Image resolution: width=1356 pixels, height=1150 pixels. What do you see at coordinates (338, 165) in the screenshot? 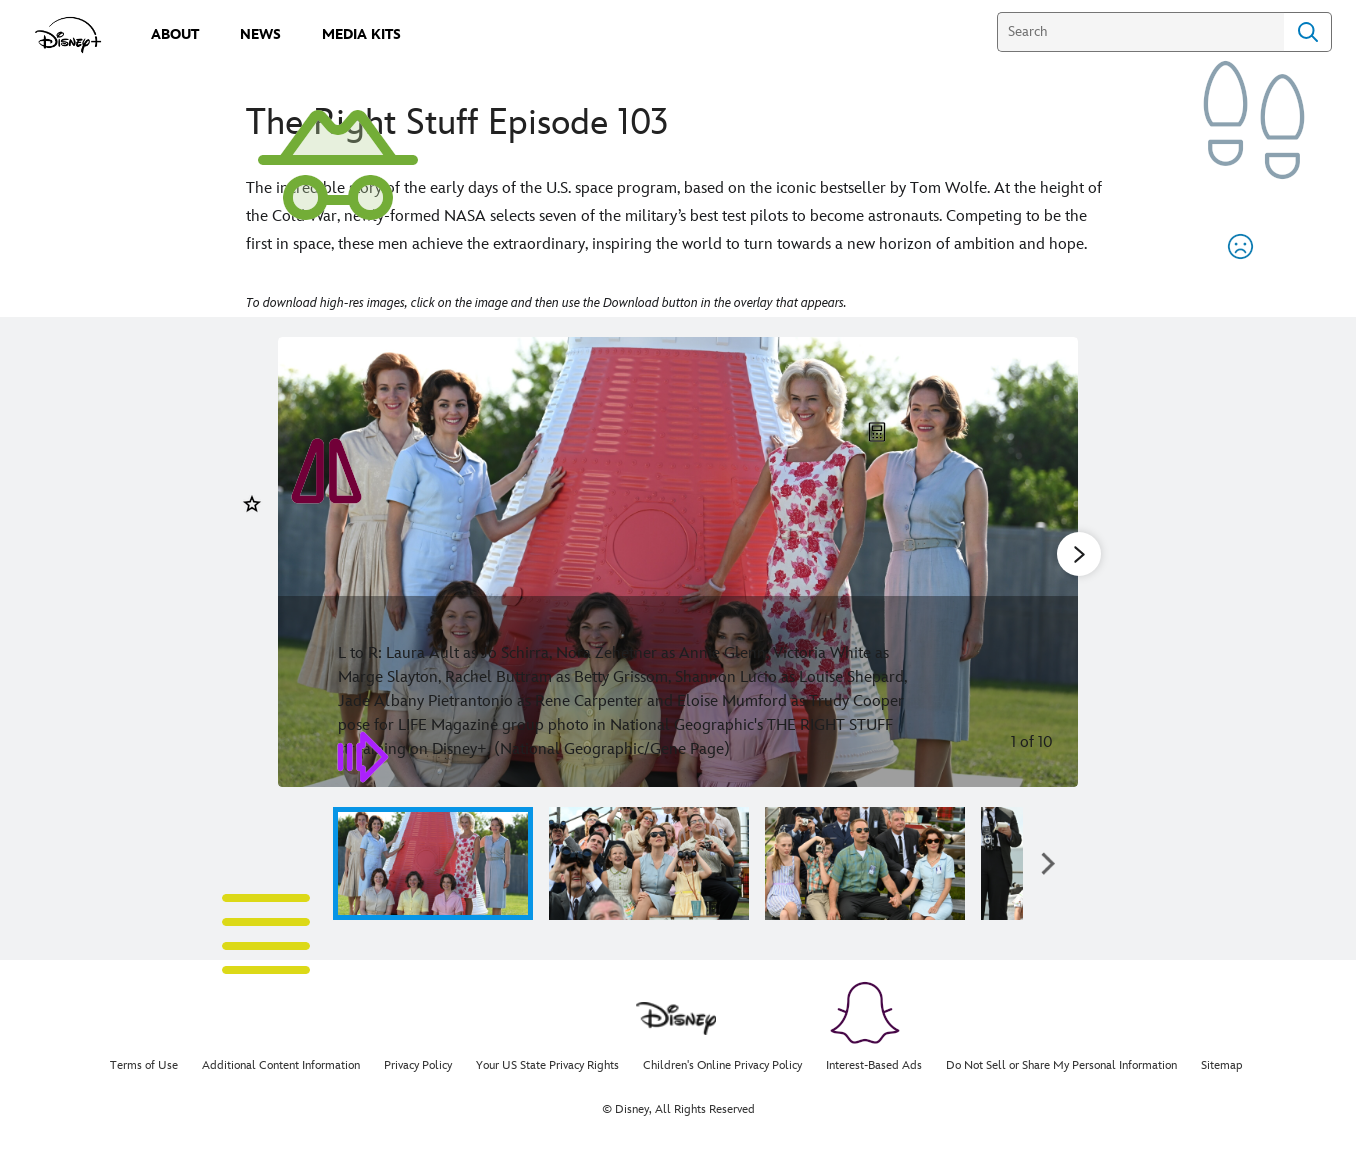
I see `enable incognito or private browsing mode` at bounding box center [338, 165].